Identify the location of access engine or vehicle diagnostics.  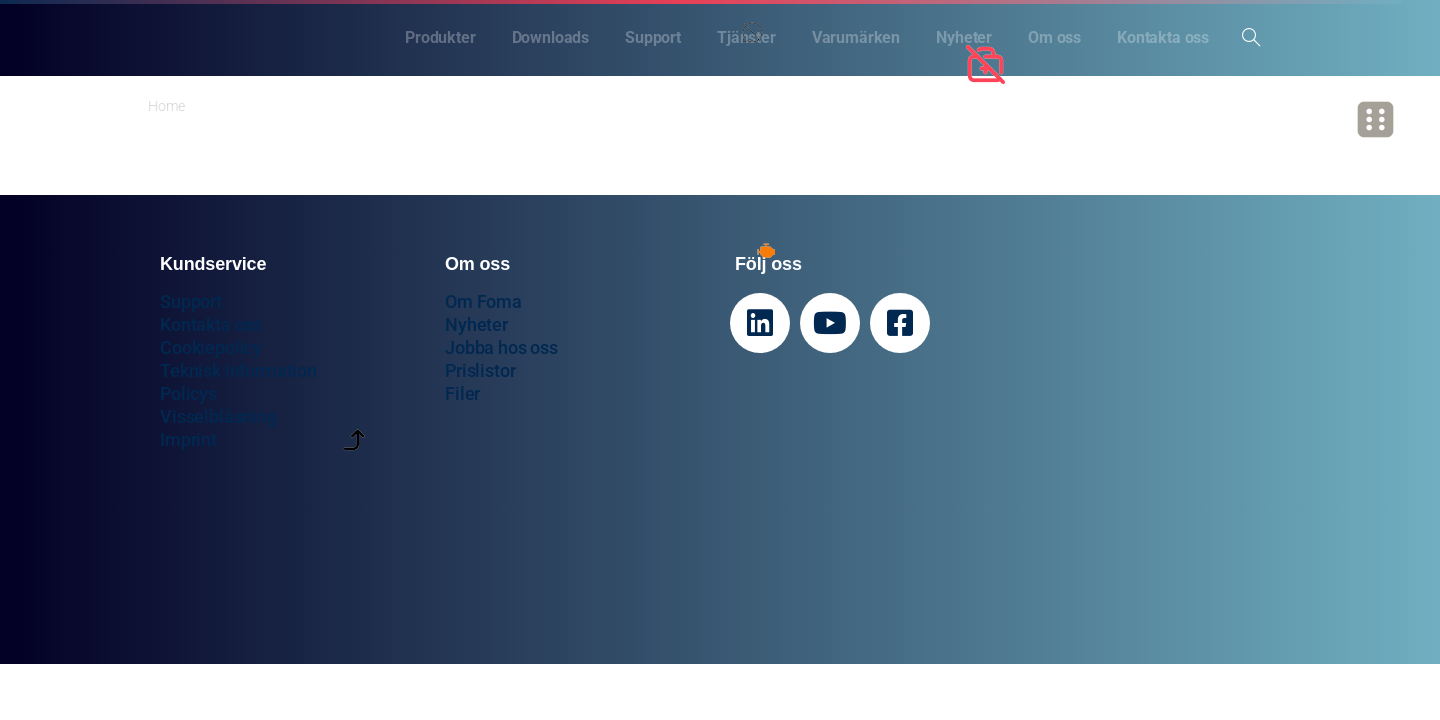
(766, 251).